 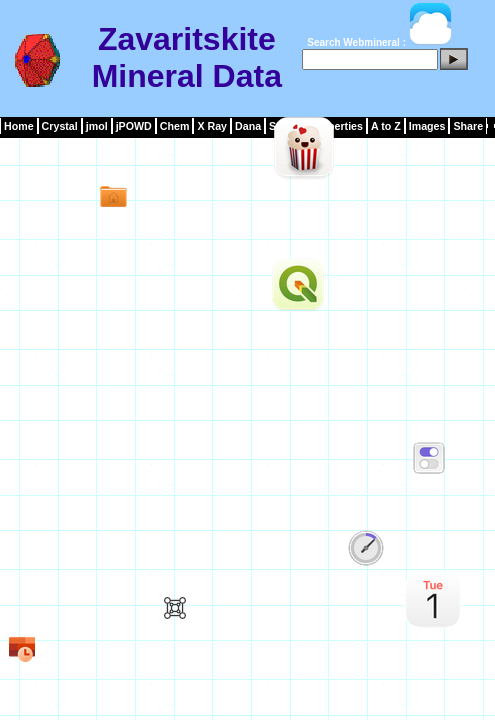 What do you see at coordinates (366, 548) in the screenshot?
I see `open sysprof system profiler` at bounding box center [366, 548].